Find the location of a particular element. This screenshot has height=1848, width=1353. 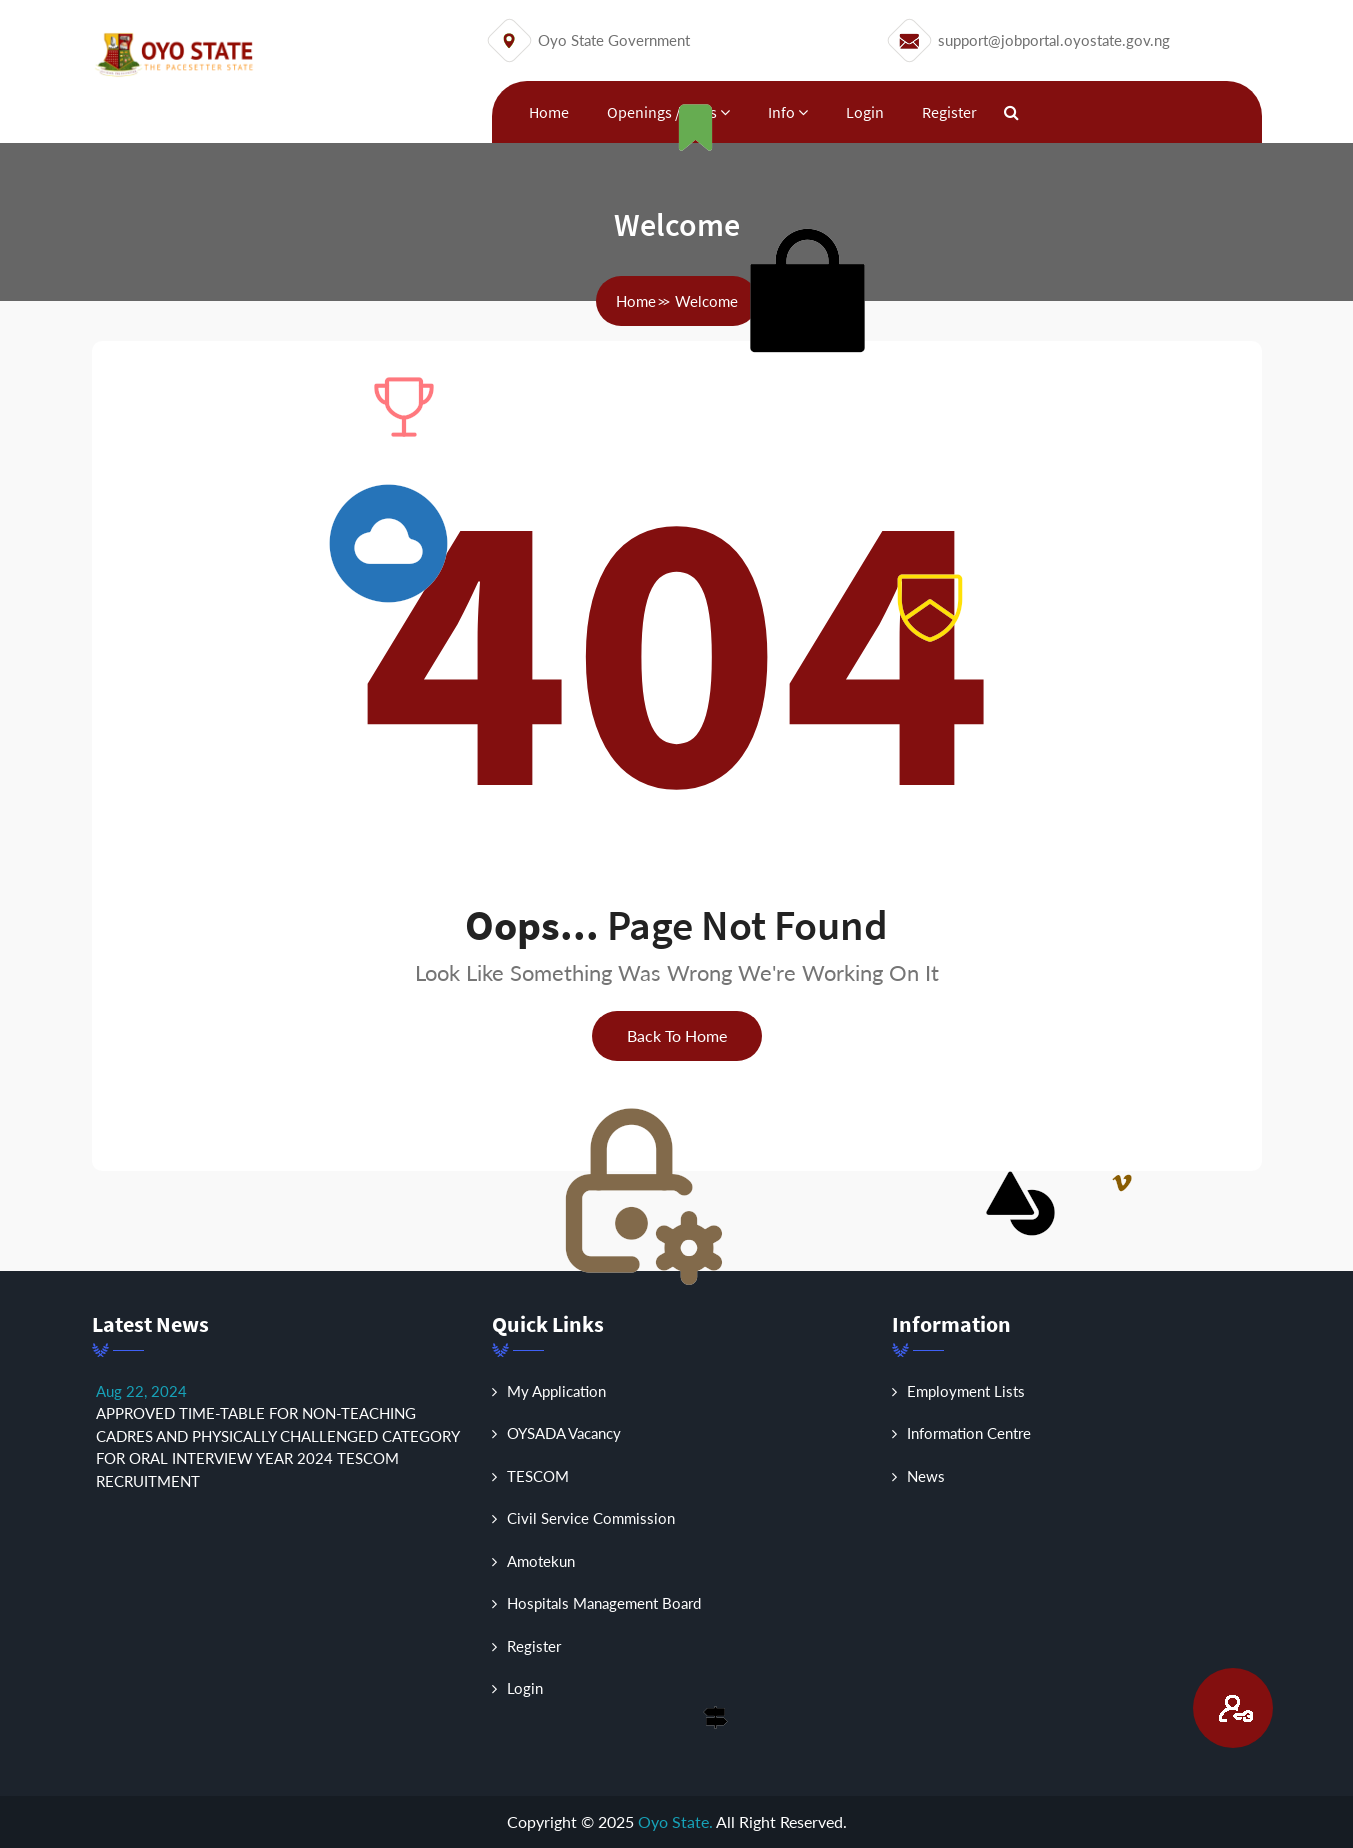

security or protection status indicator is located at coordinates (930, 604).